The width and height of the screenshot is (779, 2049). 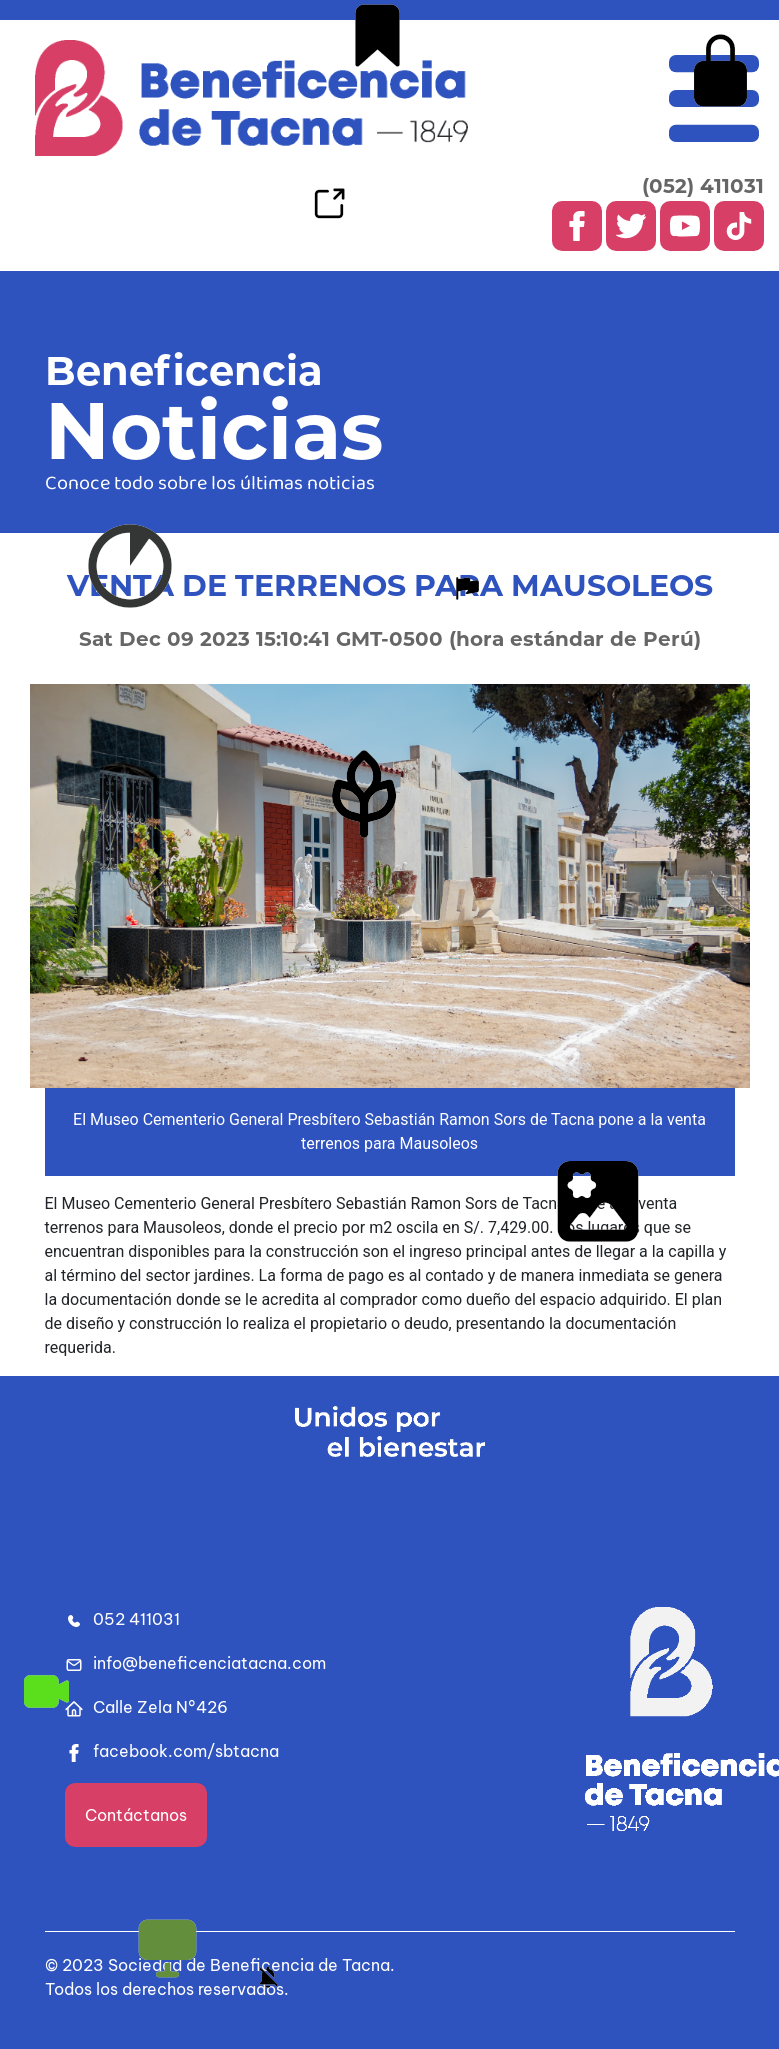 What do you see at coordinates (329, 204) in the screenshot?
I see `open in a new window` at bounding box center [329, 204].